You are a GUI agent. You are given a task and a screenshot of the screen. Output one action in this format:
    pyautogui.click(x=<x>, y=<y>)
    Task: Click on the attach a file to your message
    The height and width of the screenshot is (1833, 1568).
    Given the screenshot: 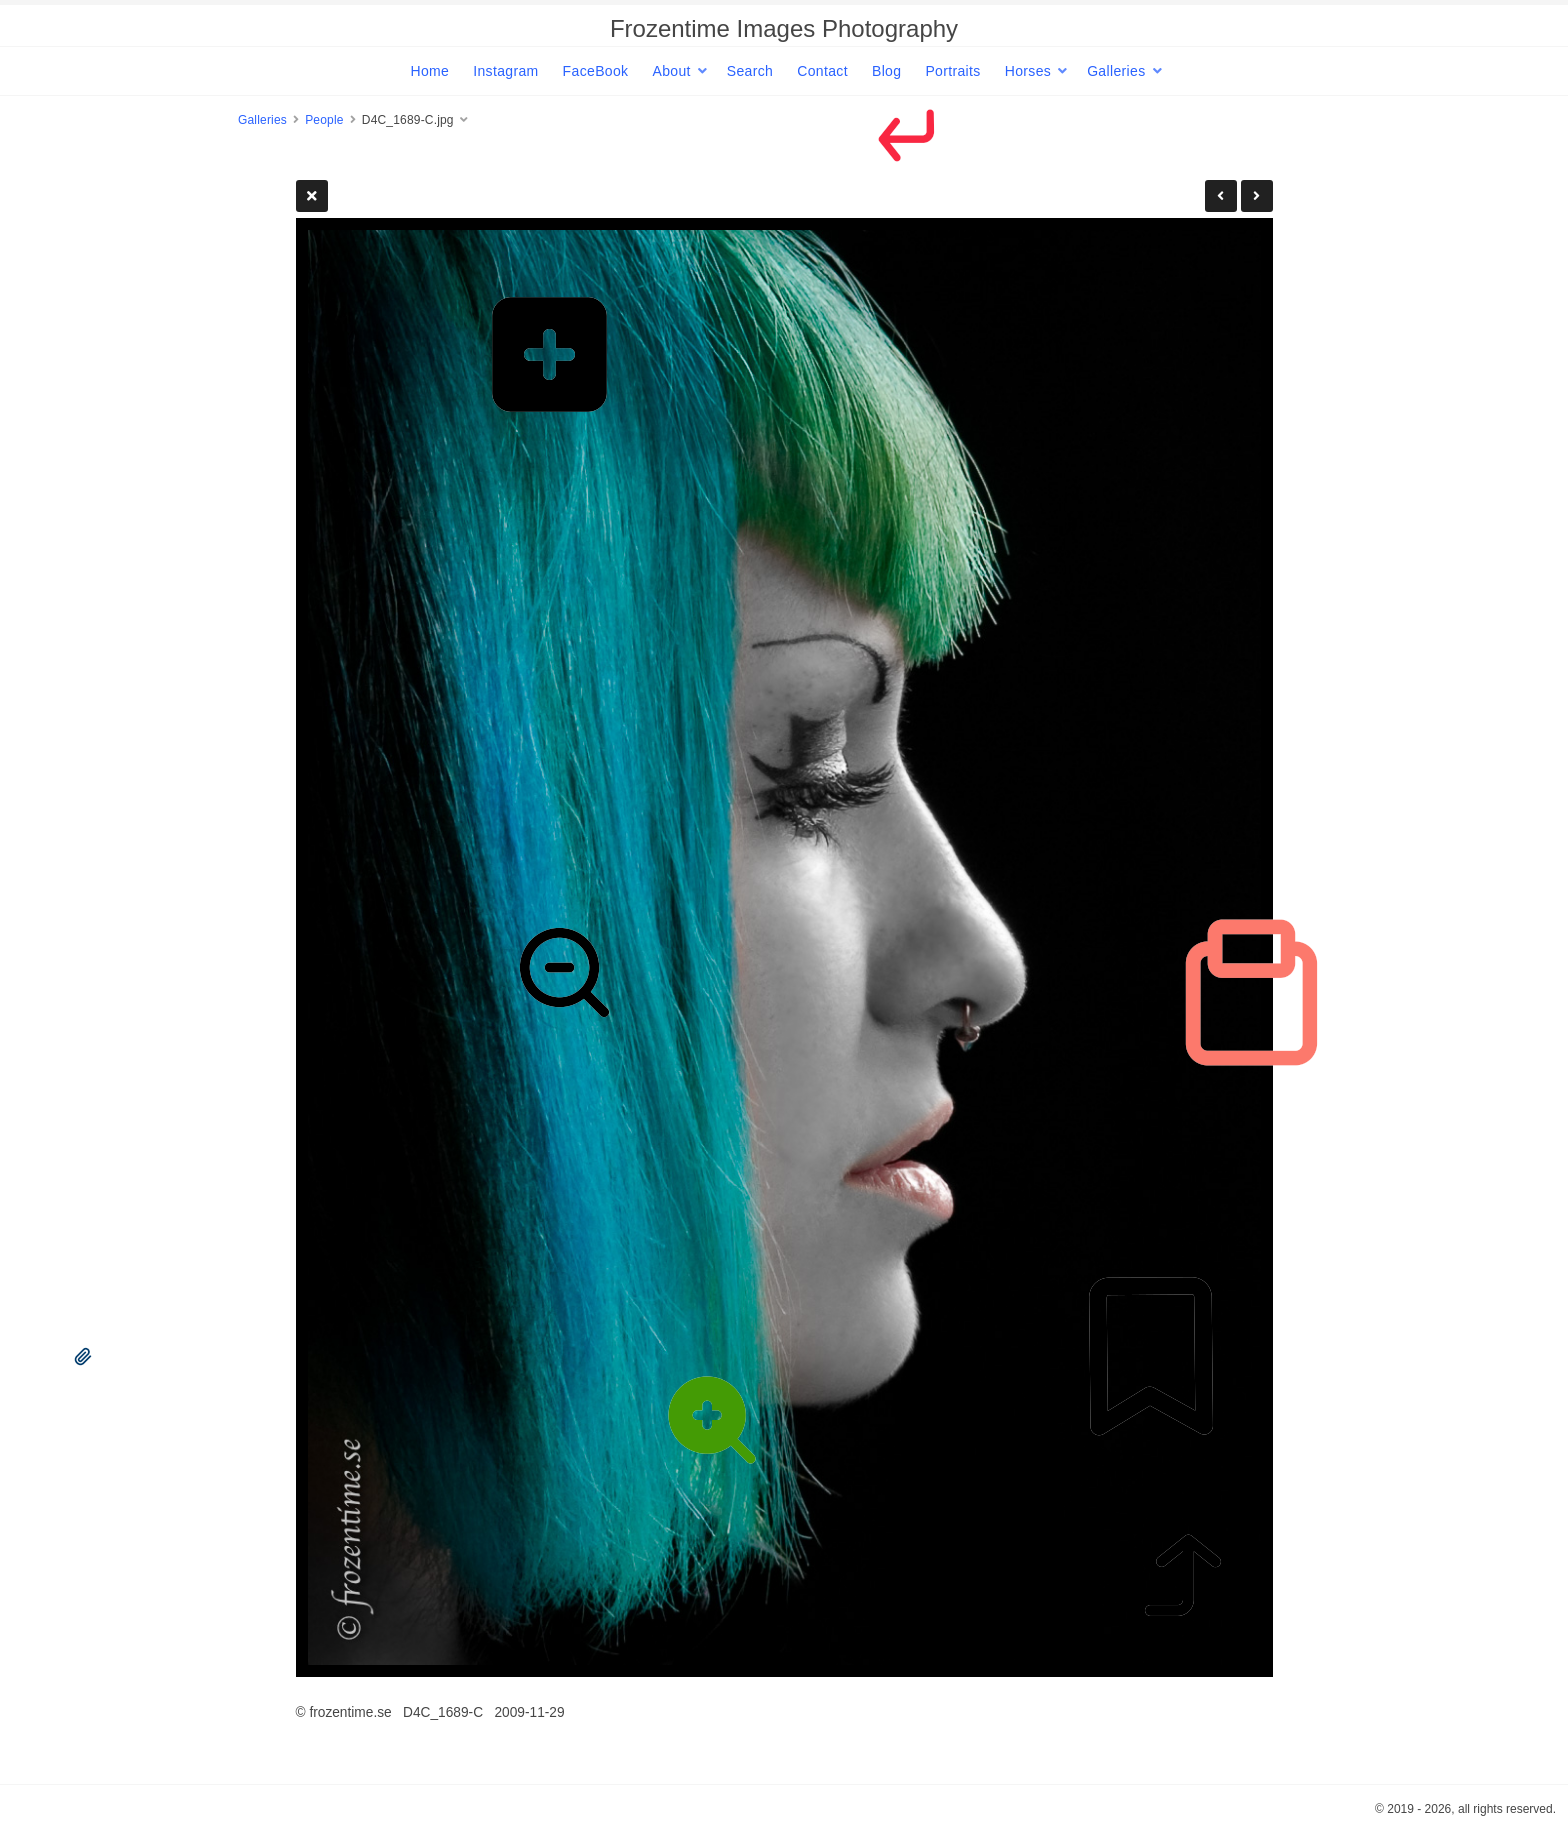 What is the action you would take?
    pyautogui.click(x=83, y=1357)
    